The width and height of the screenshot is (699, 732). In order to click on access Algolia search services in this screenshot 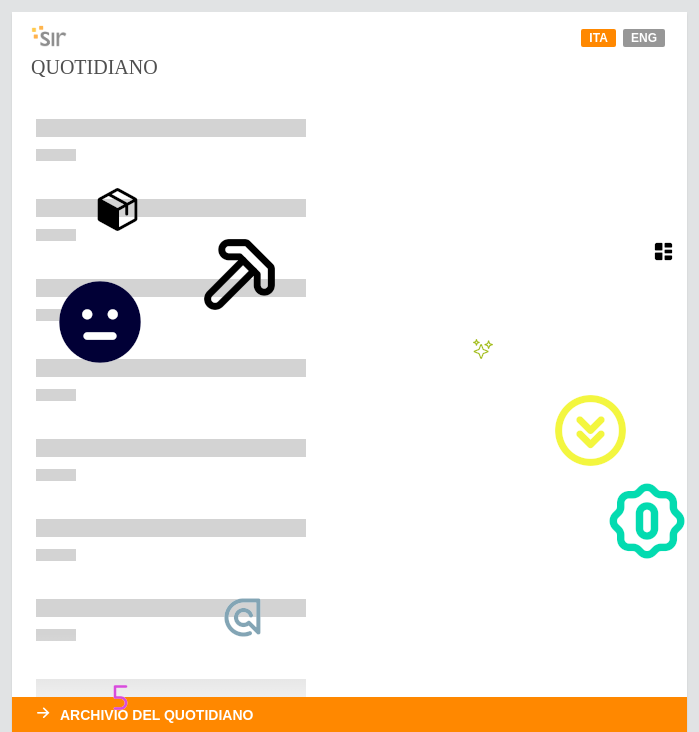, I will do `click(243, 617)`.